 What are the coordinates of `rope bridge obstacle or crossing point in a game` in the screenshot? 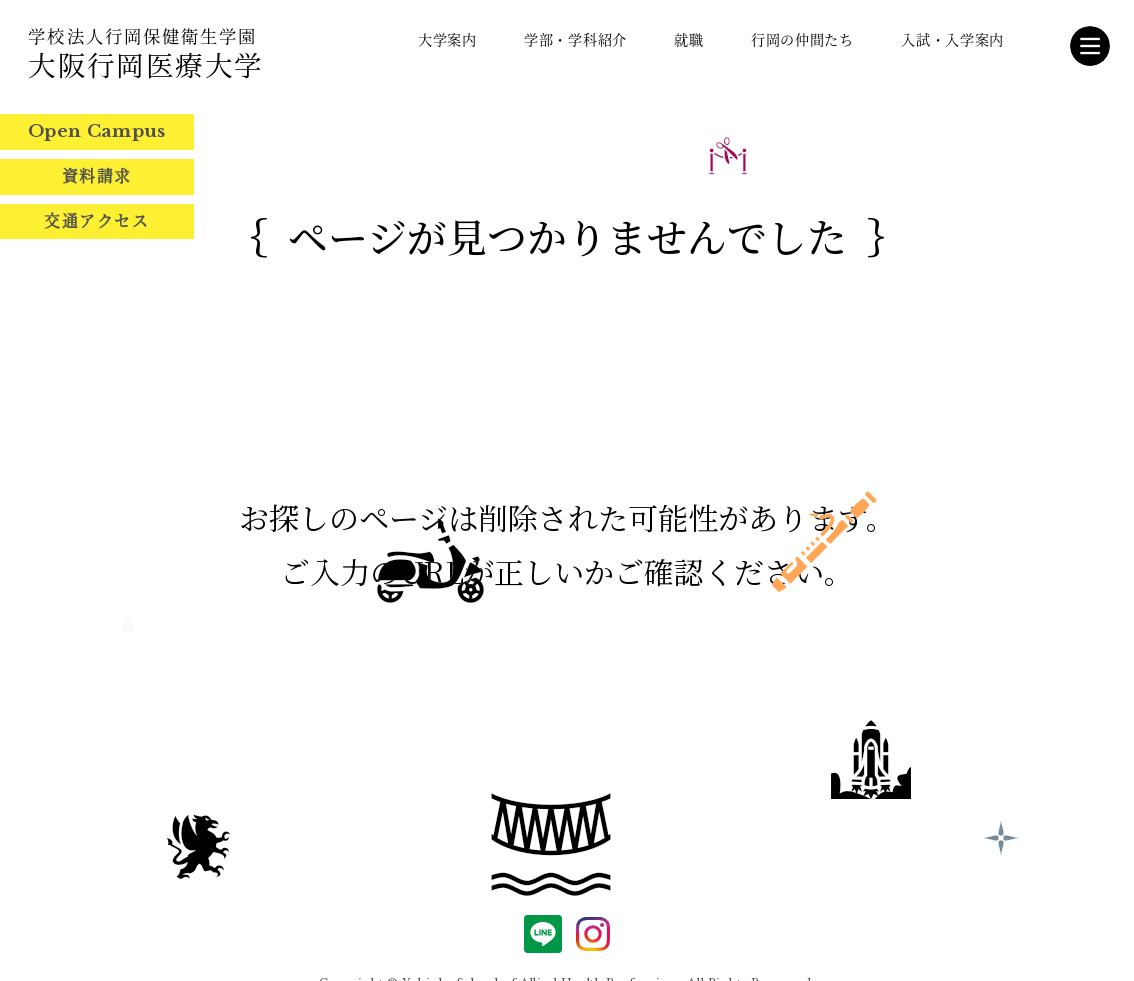 It's located at (551, 839).